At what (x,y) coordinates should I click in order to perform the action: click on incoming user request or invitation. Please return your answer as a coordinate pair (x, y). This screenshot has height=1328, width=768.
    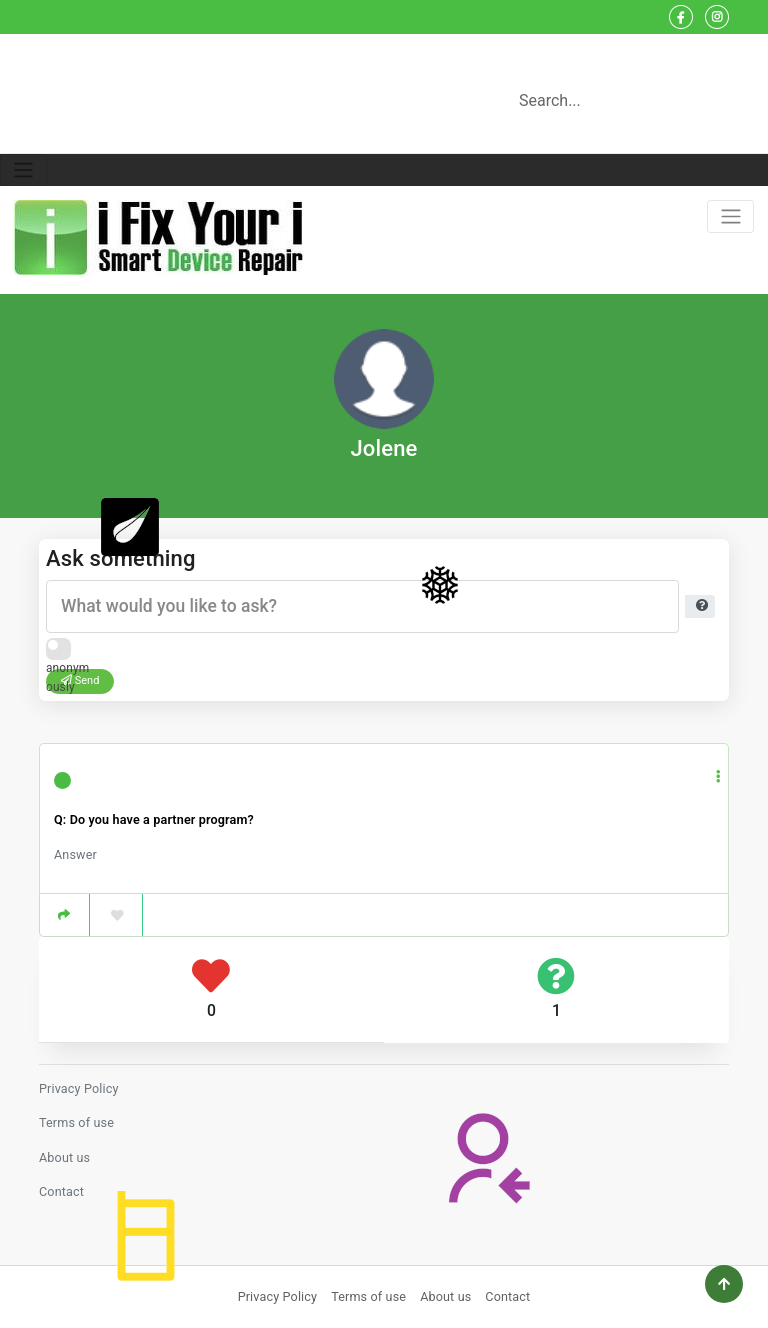
    Looking at the image, I should click on (483, 1160).